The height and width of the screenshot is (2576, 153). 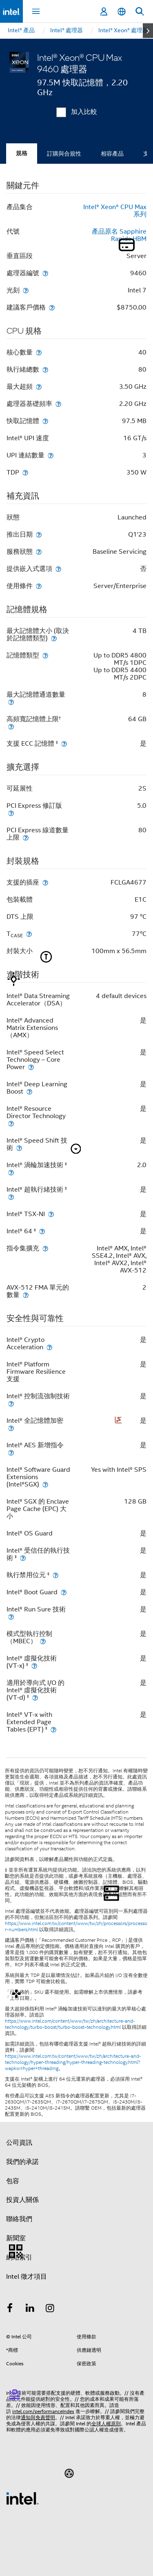 What do you see at coordinates (13, 979) in the screenshot?
I see `align keyframe to center of timeline` at bounding box center [13, 979].